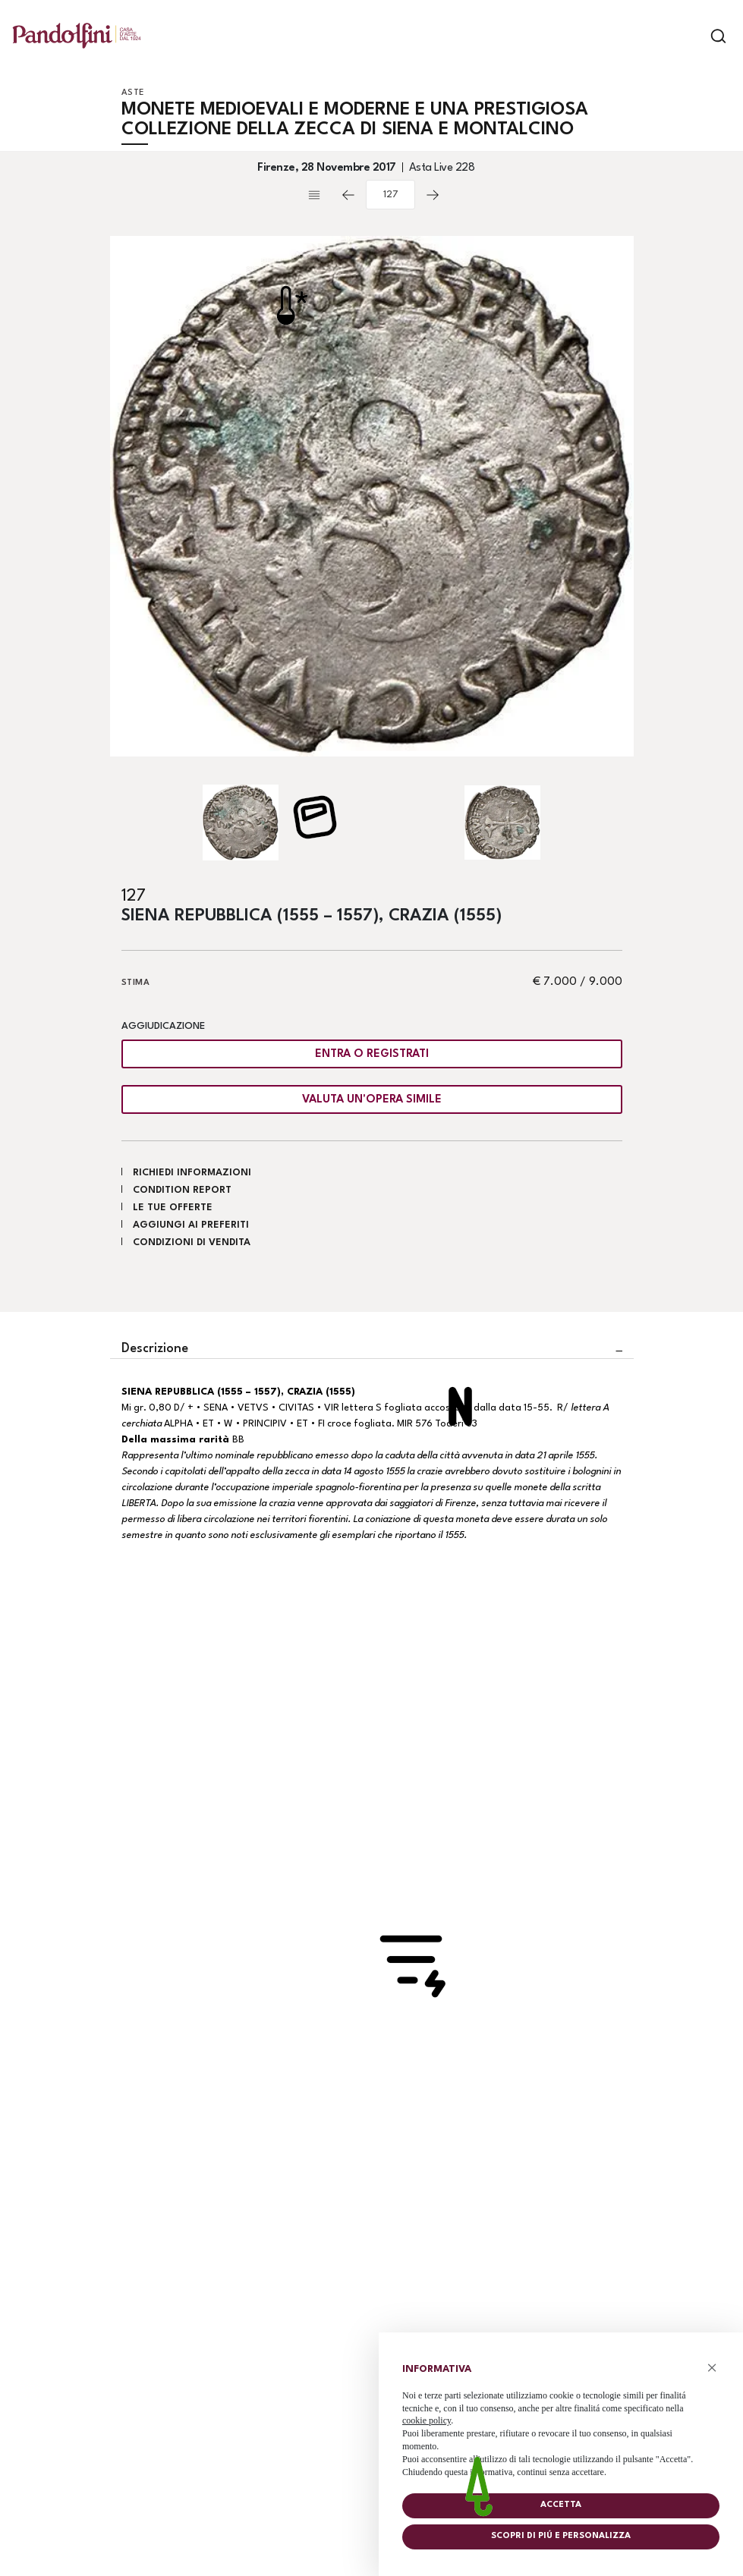 This screenshot has height=2576, width=743. Describe the element at coordinates (411, 1959) in the screenshot. I see `apply quick filter settings` at that location.